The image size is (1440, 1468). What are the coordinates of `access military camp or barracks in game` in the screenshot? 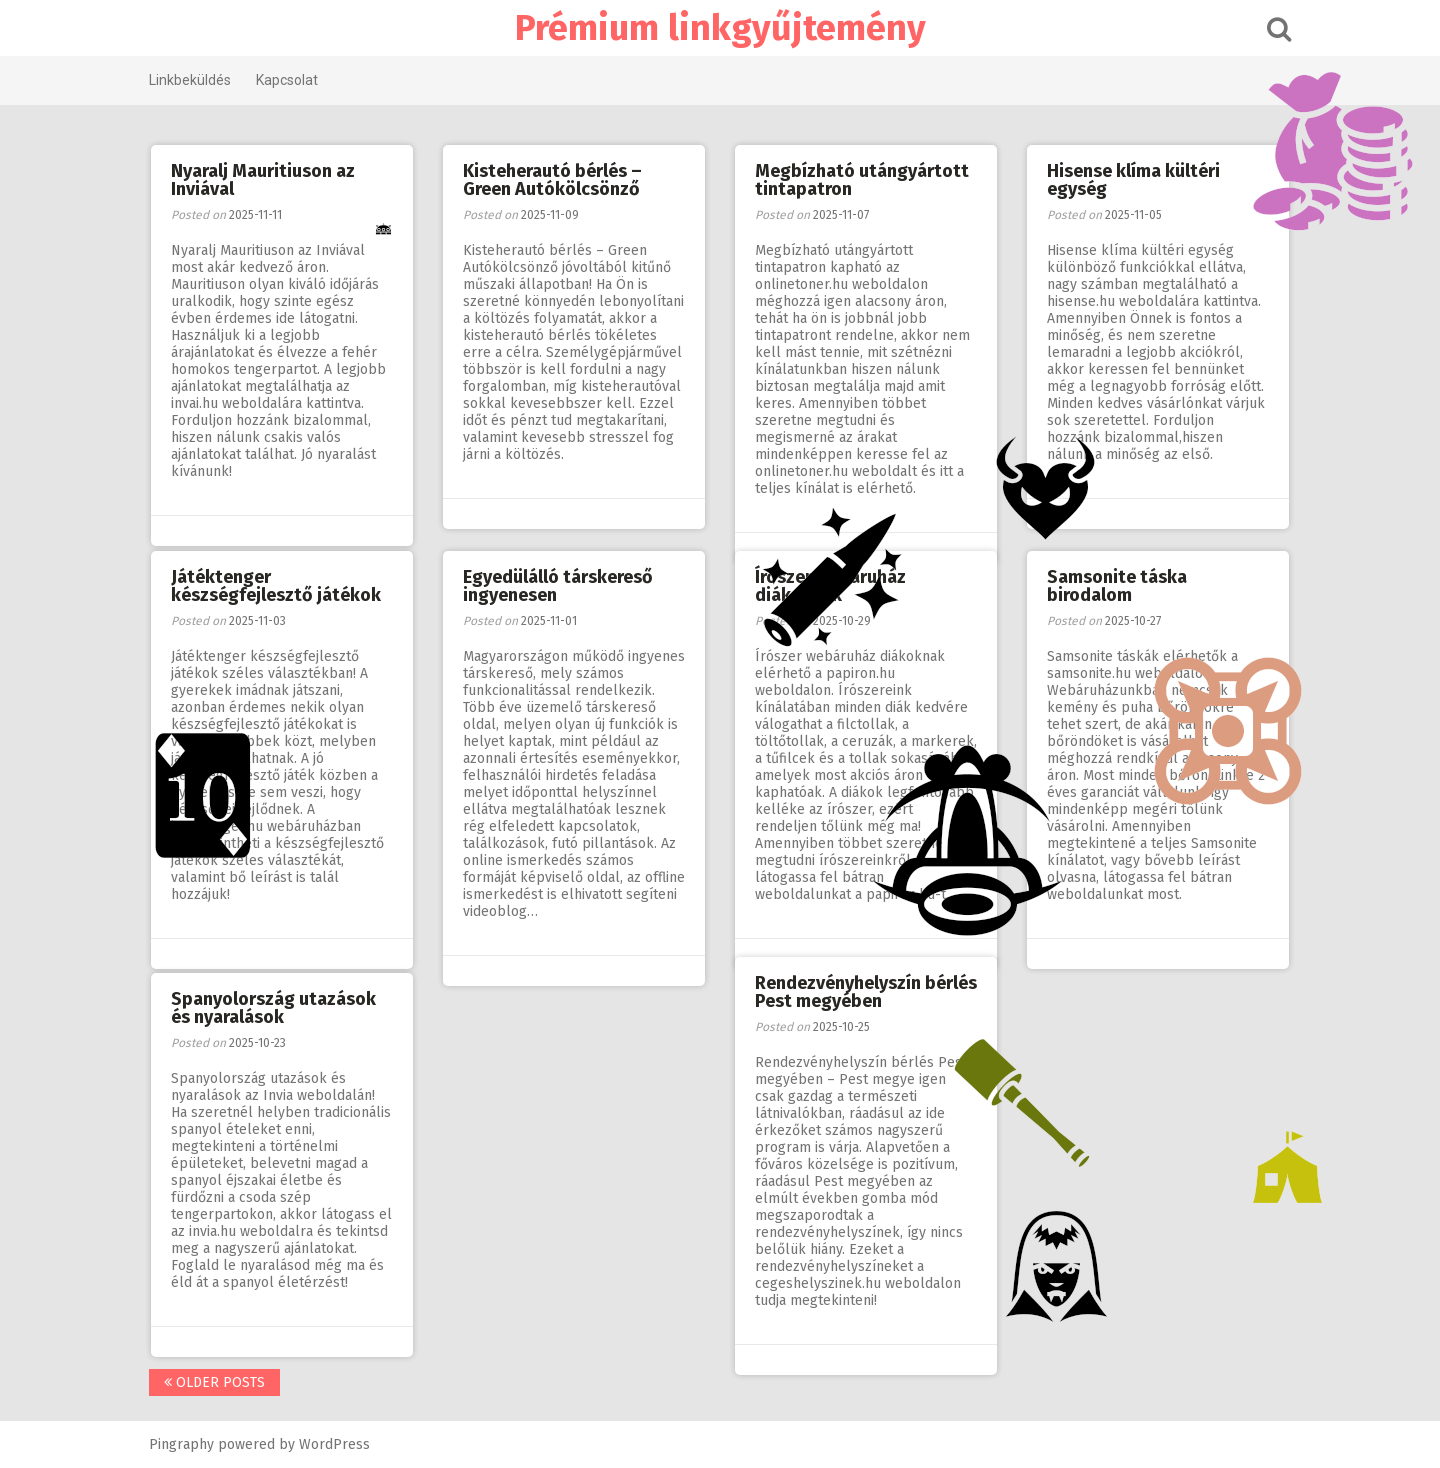 It's located at (1287, 1166).